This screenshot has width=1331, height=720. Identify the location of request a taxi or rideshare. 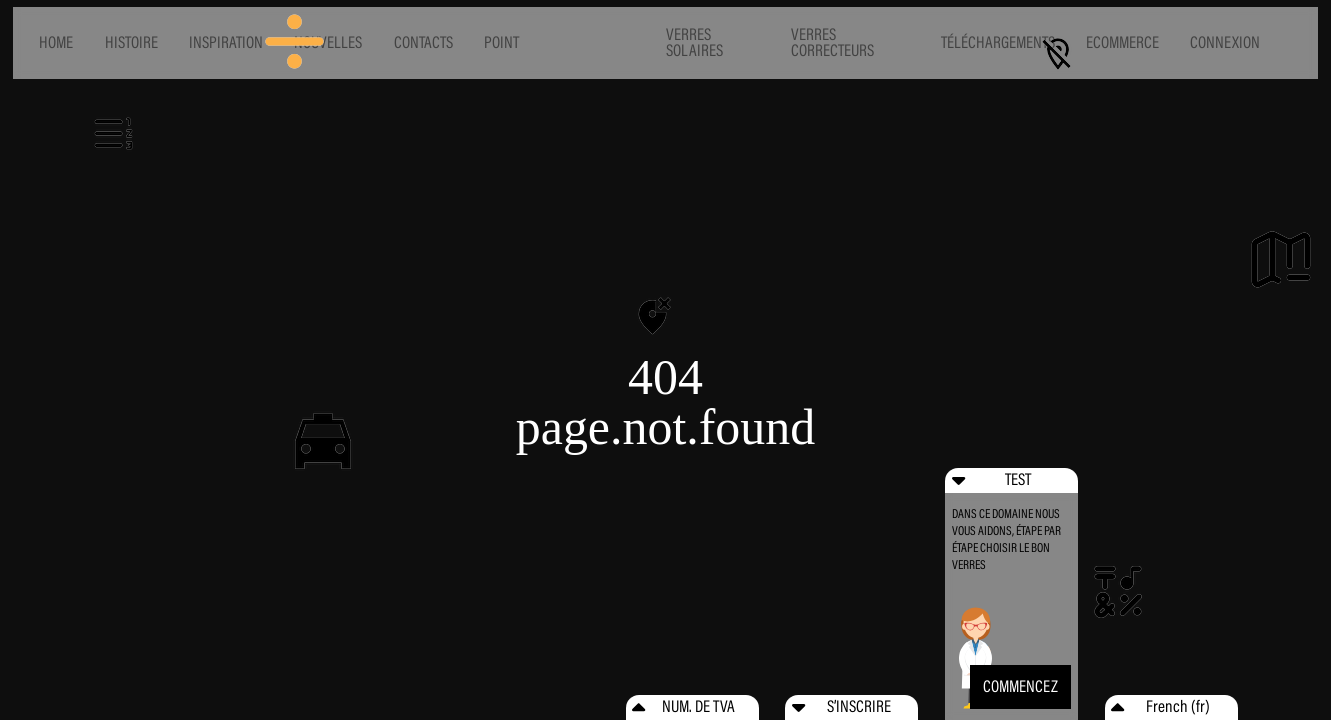
(323, 441).